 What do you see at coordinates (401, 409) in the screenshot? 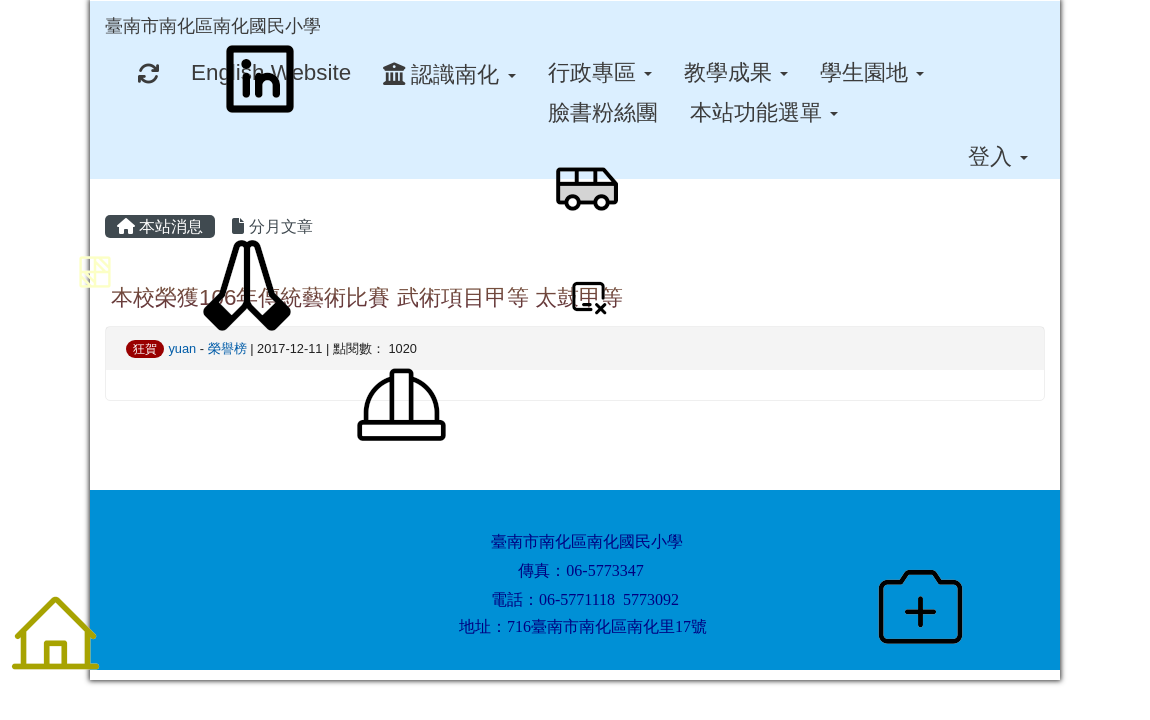
I see `access construction or work site settings` at bounding box center [401, 409].